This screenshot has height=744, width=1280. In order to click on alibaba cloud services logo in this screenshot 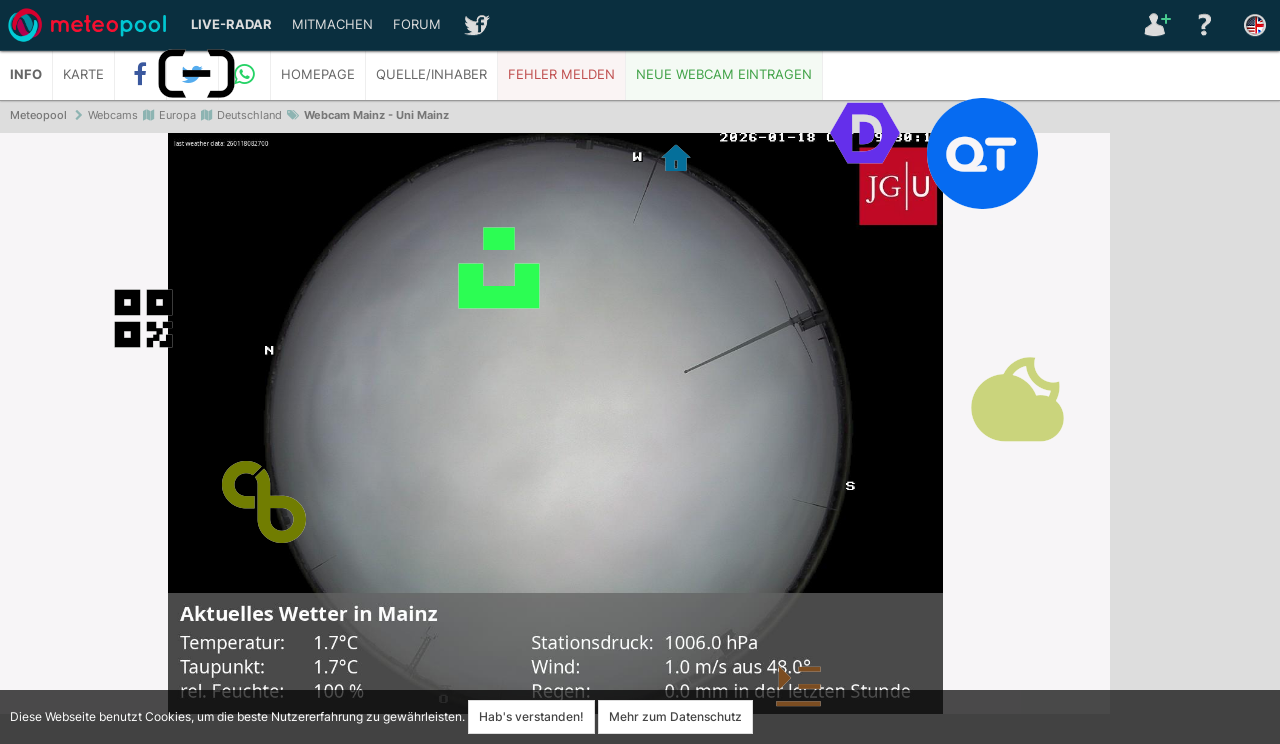, I will do `click(196, 73)`.